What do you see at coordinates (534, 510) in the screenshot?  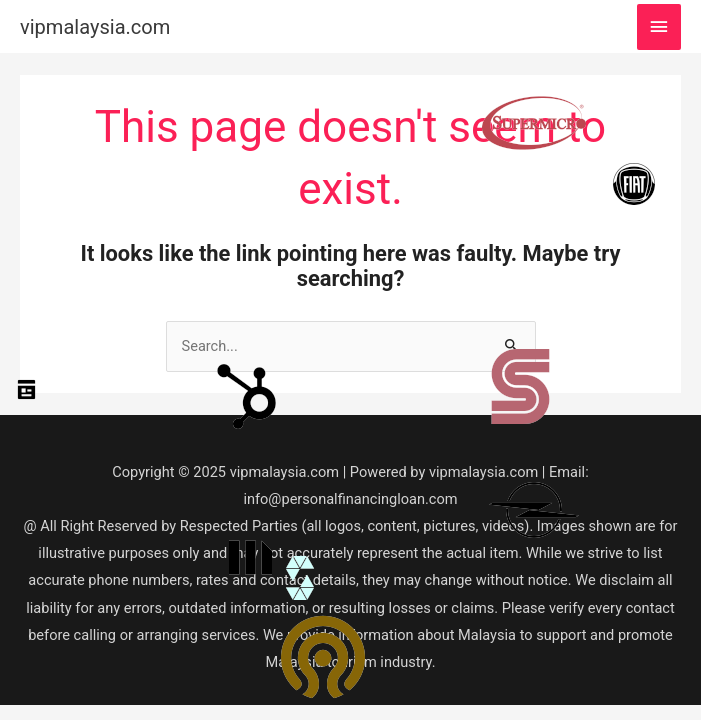 I see `opel brand logo` at bounding box center [534, 510].